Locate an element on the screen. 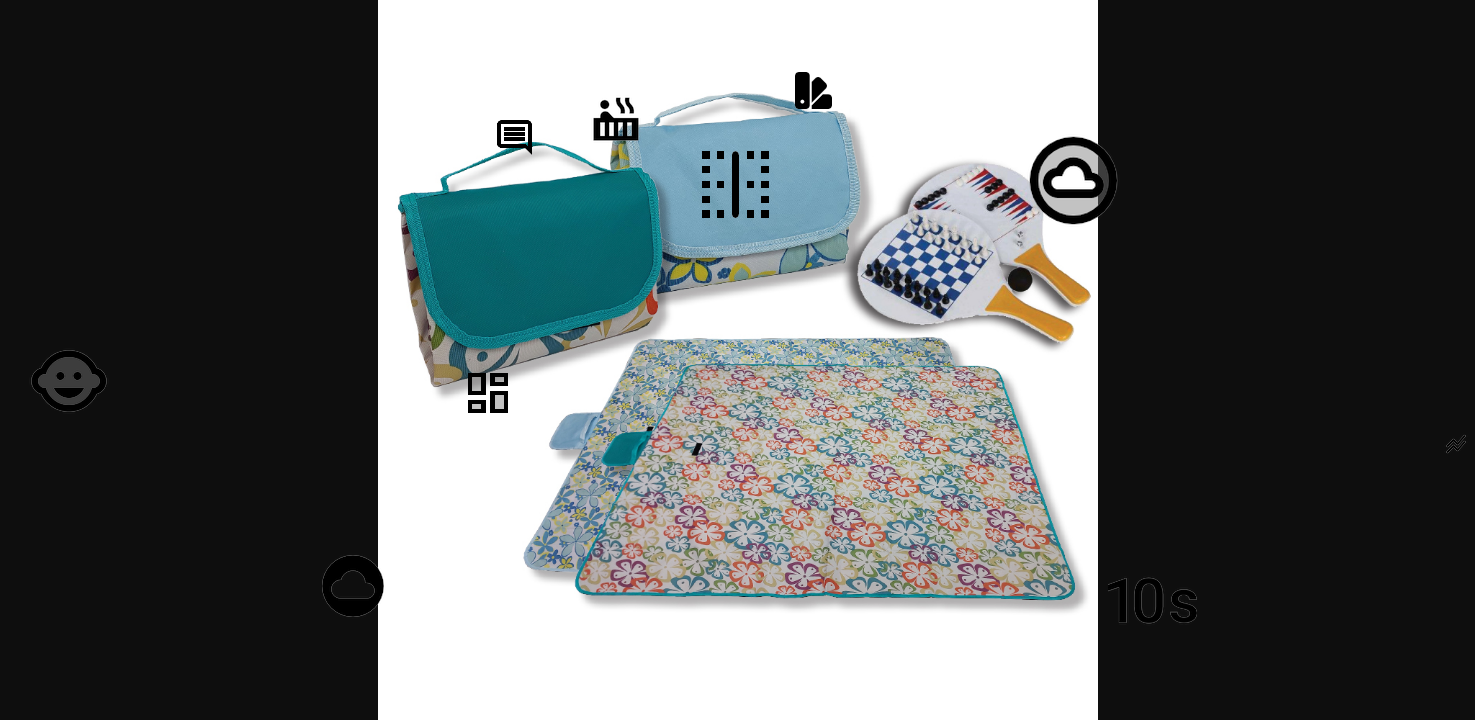 The image size is (1475, 720). access your dashboard overview is located at coordinates (488, 393).